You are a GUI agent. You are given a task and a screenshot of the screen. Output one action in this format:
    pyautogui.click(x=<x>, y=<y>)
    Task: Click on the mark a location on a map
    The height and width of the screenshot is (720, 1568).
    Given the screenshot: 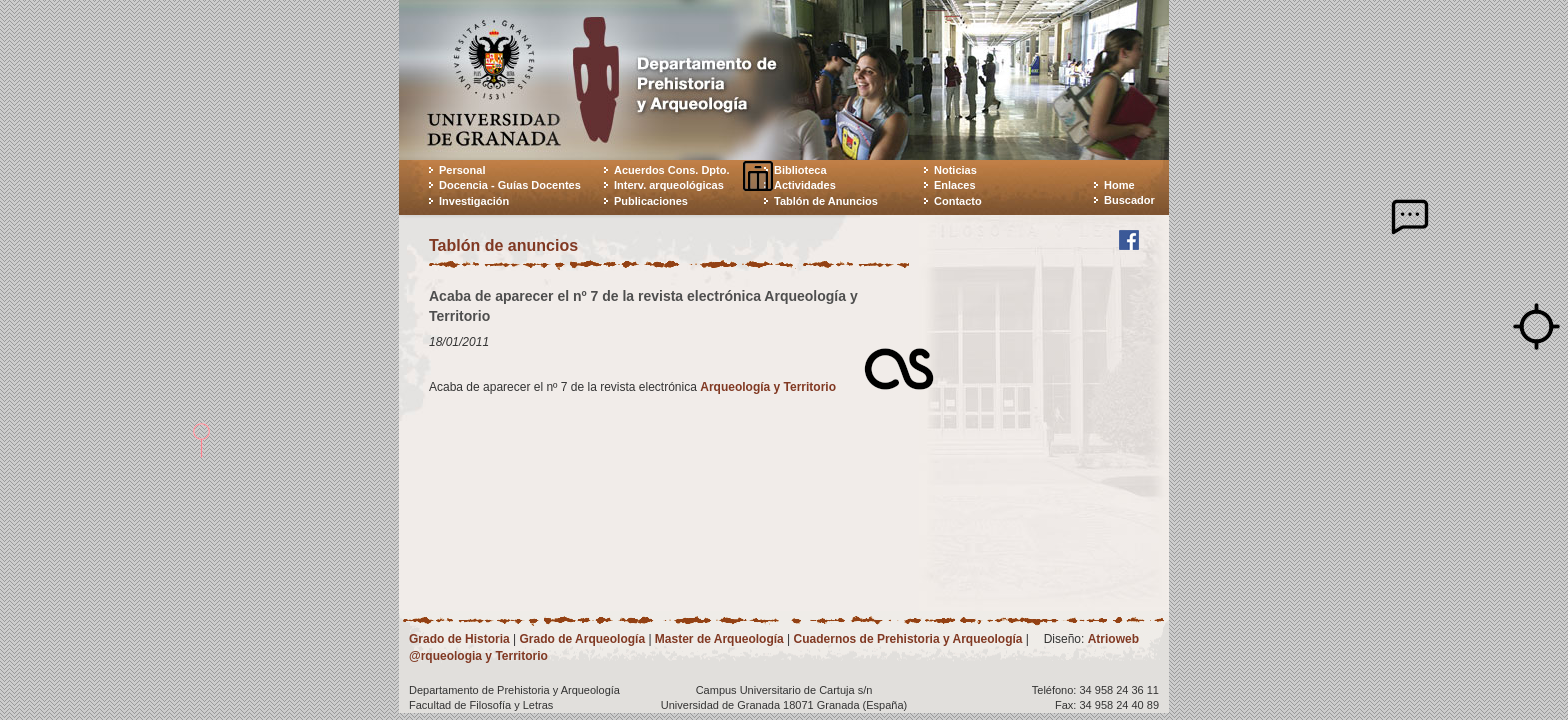 What is the action you would take?
    pyautogui.click(x=201, y=440)
    